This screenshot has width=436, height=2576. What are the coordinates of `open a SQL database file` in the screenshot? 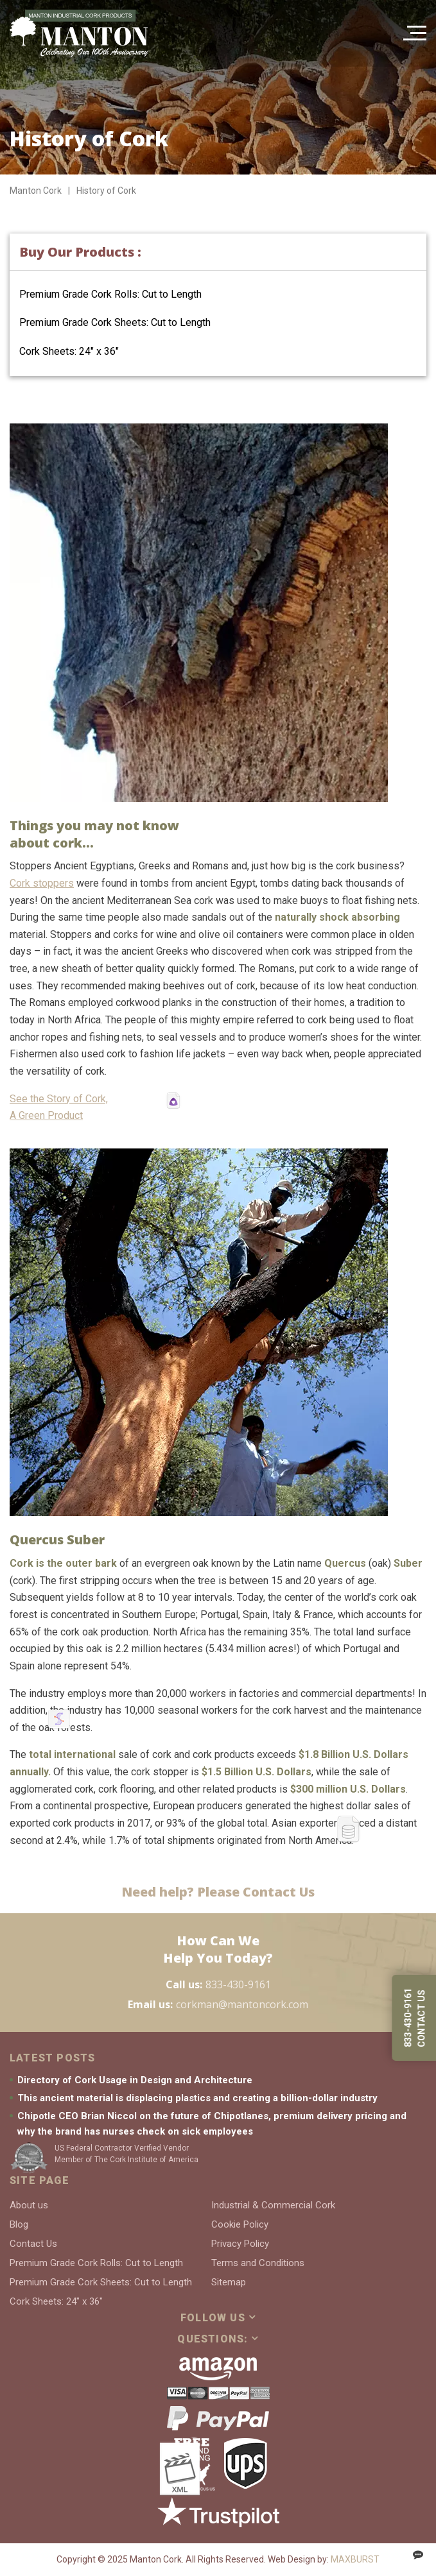 It's located at (348, 1829).